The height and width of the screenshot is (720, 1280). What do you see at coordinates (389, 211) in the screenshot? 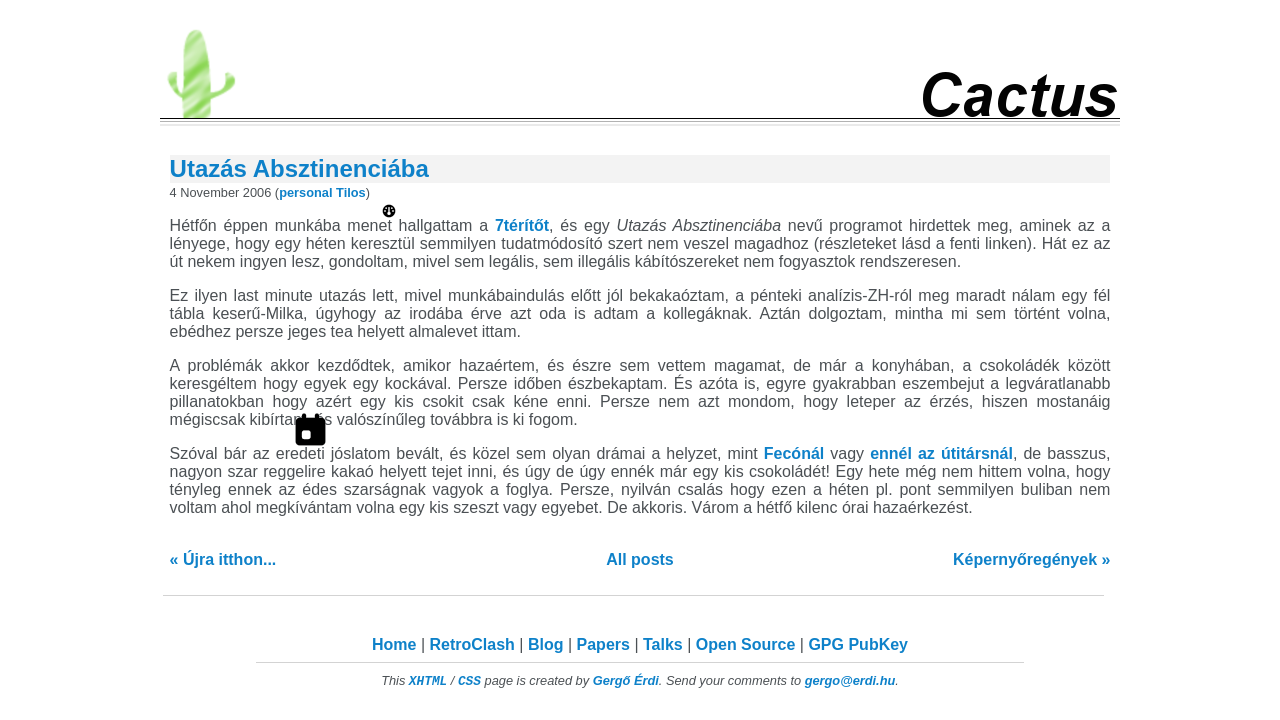
I see `view performance metrics or system speed` at bounding box center [389, 211].